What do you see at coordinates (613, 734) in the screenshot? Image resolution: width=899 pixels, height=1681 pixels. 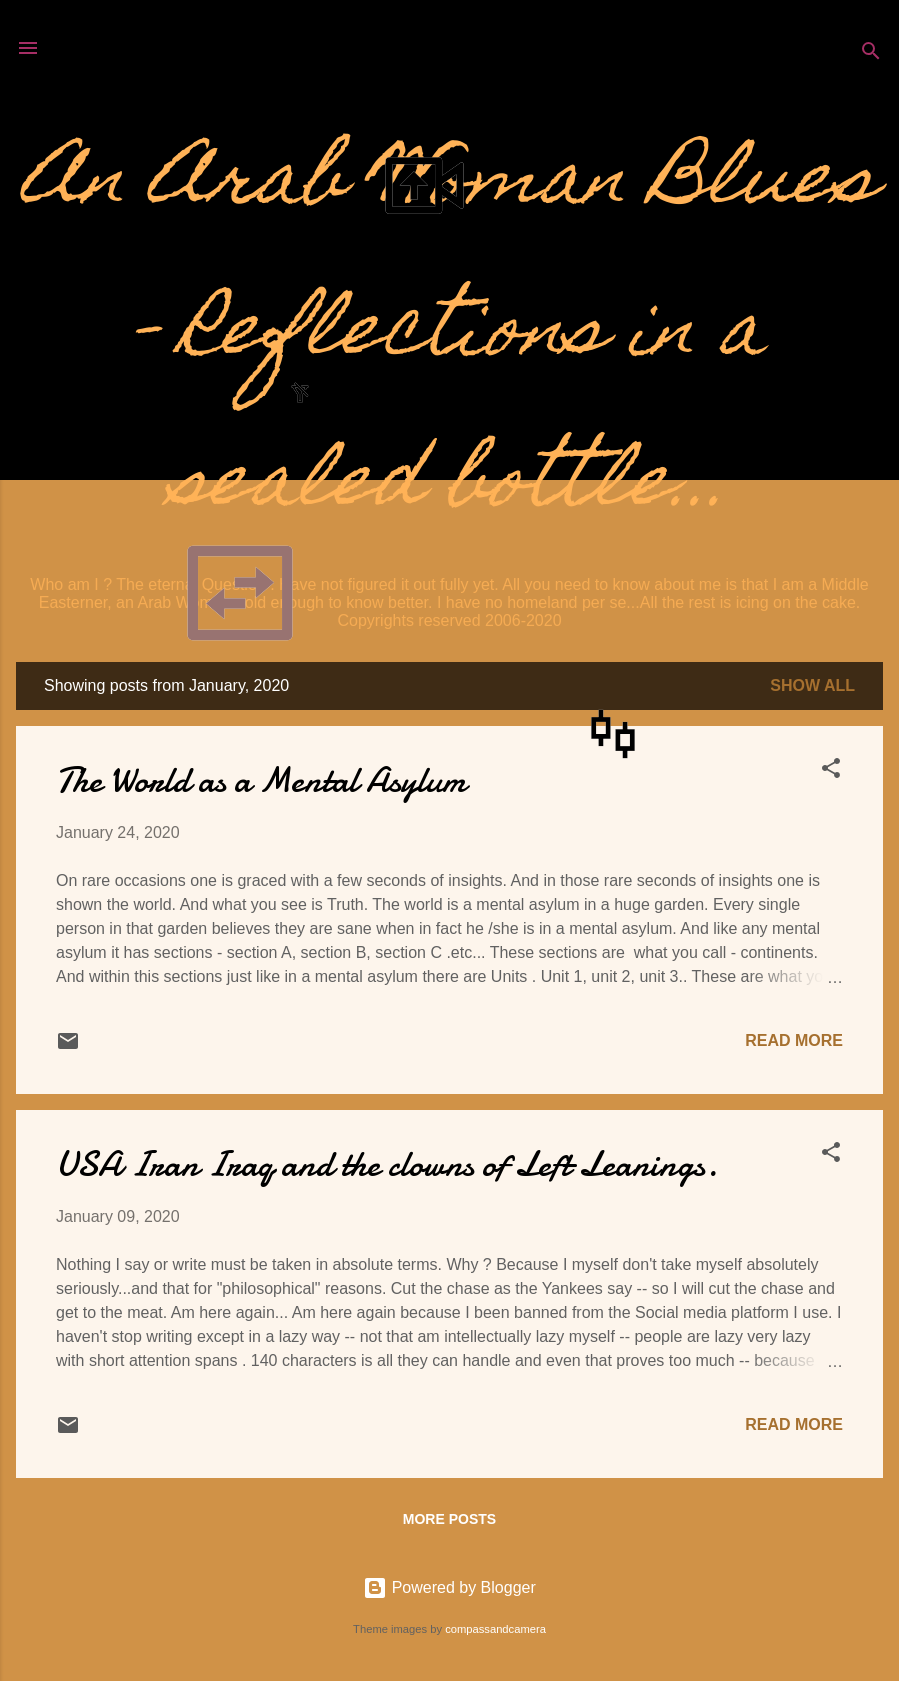 I see `view stock market data` at bounding box center [613, 734].